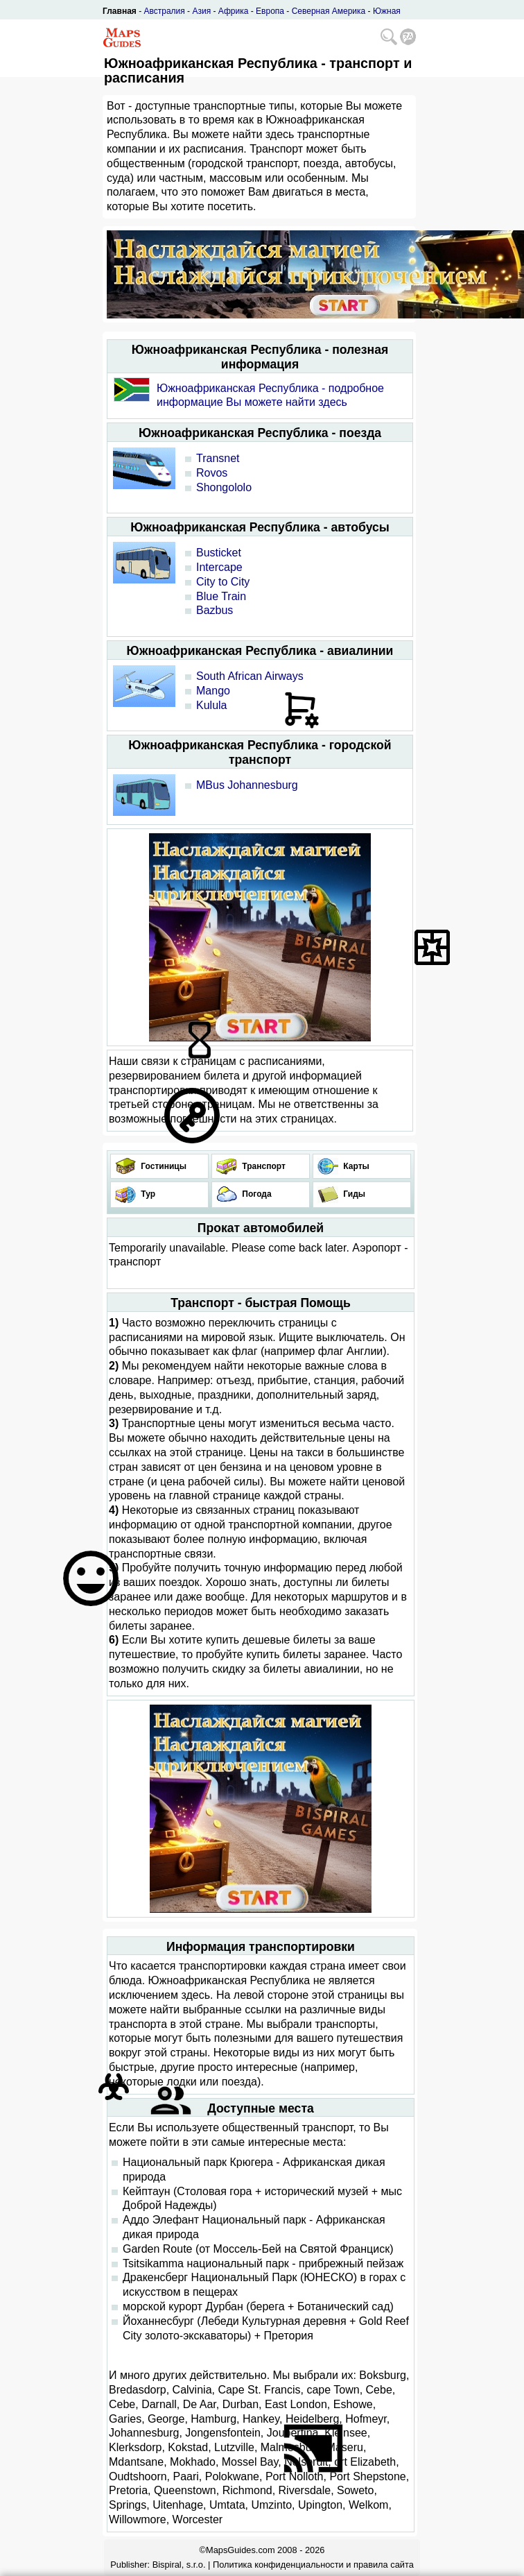 This screenshot has height=2576, width=524. What do you see at coordinates (313, 2448) in the screenshot?
I see `indicates active casting connection to a display` at bounding box center [313, 2448].